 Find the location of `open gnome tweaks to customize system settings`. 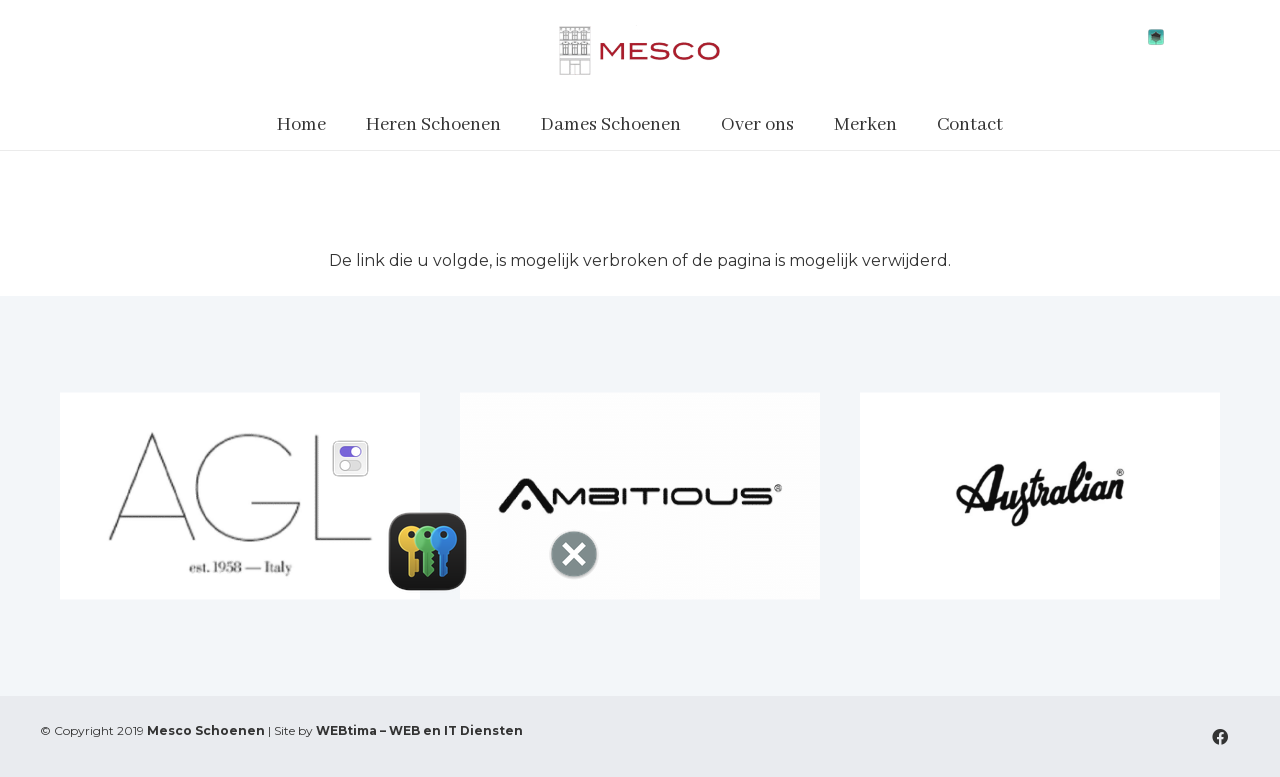

open gnome tweaks to customize system settings is located at coordinates (350, 458).